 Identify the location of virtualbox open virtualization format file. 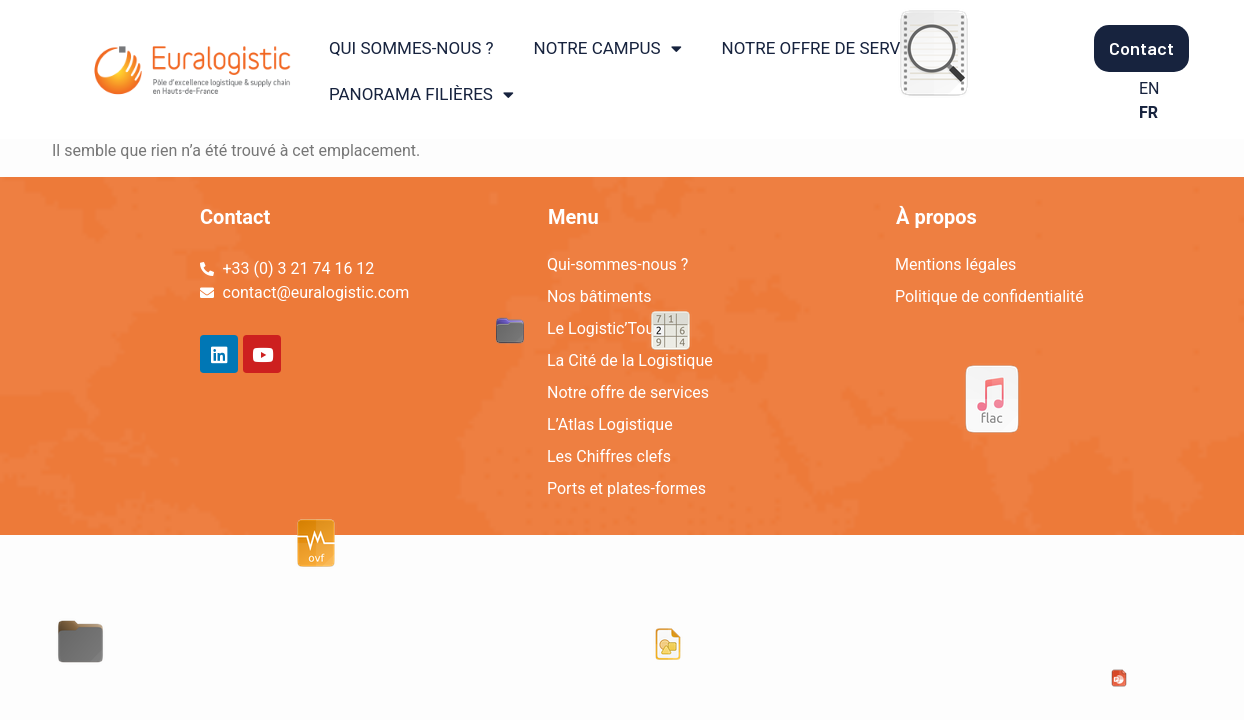
(316, 543).